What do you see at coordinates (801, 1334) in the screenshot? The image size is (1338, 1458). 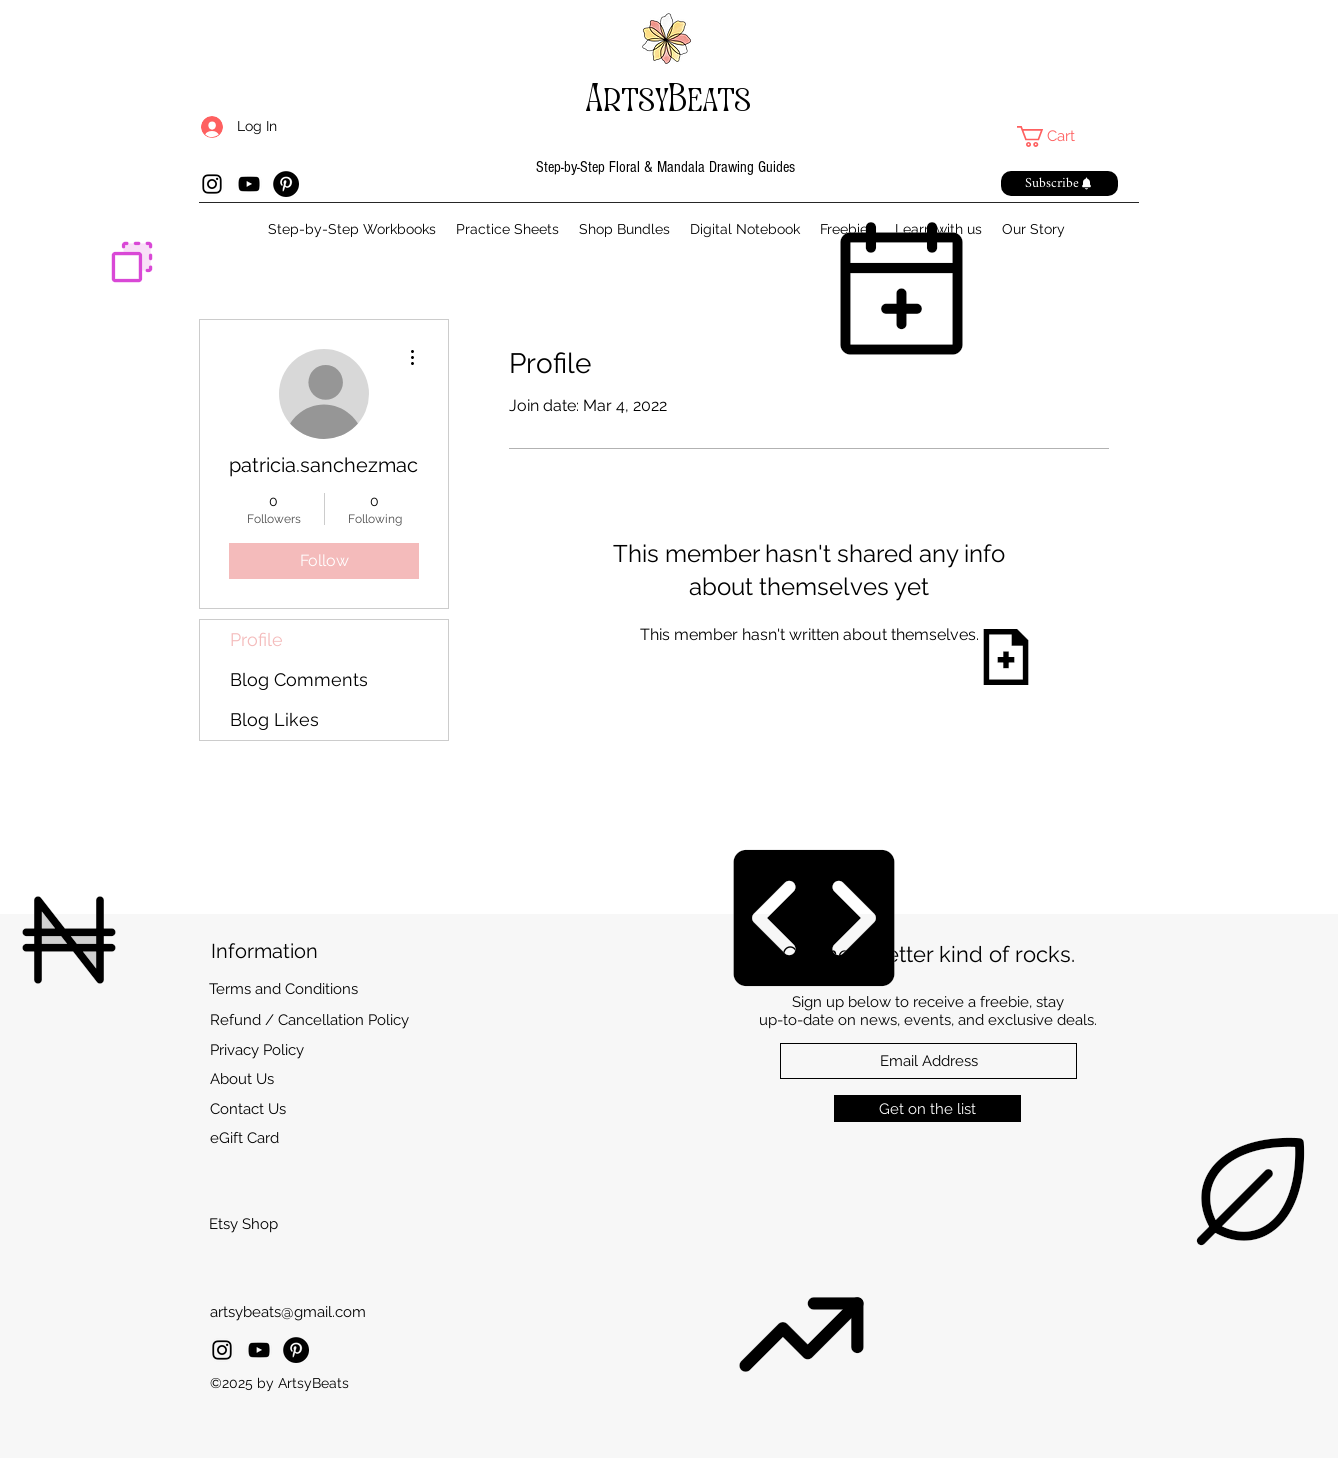 I see `view trending or popular content` at bounding box center [801, 1334].